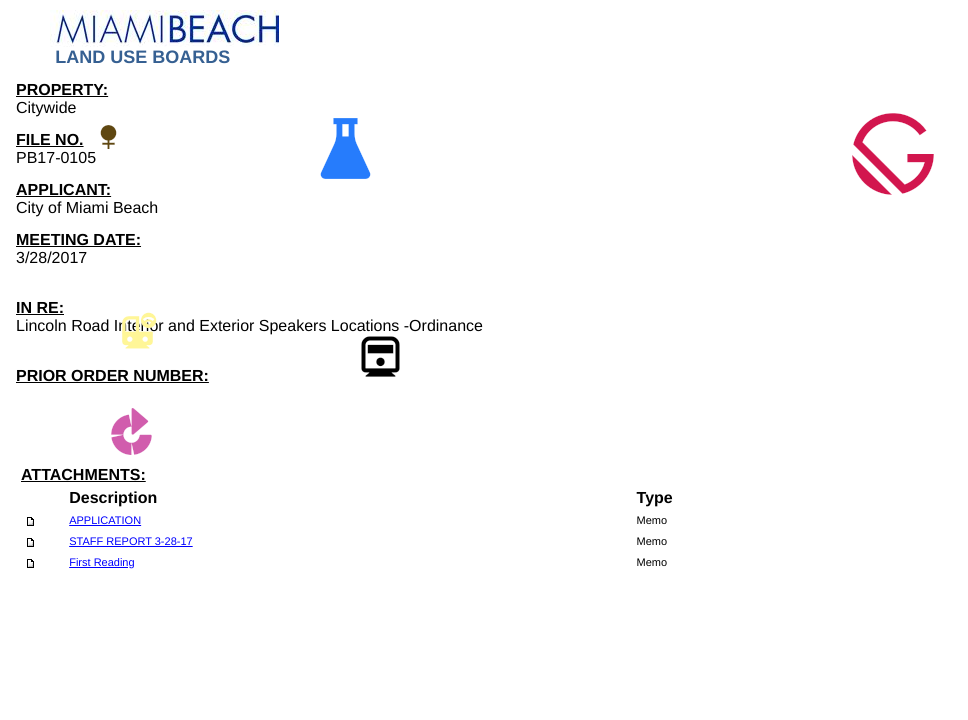  Describe the element at coordinates (380, 355) in the screenshot. I see `view train schedules or transit options` at that location.